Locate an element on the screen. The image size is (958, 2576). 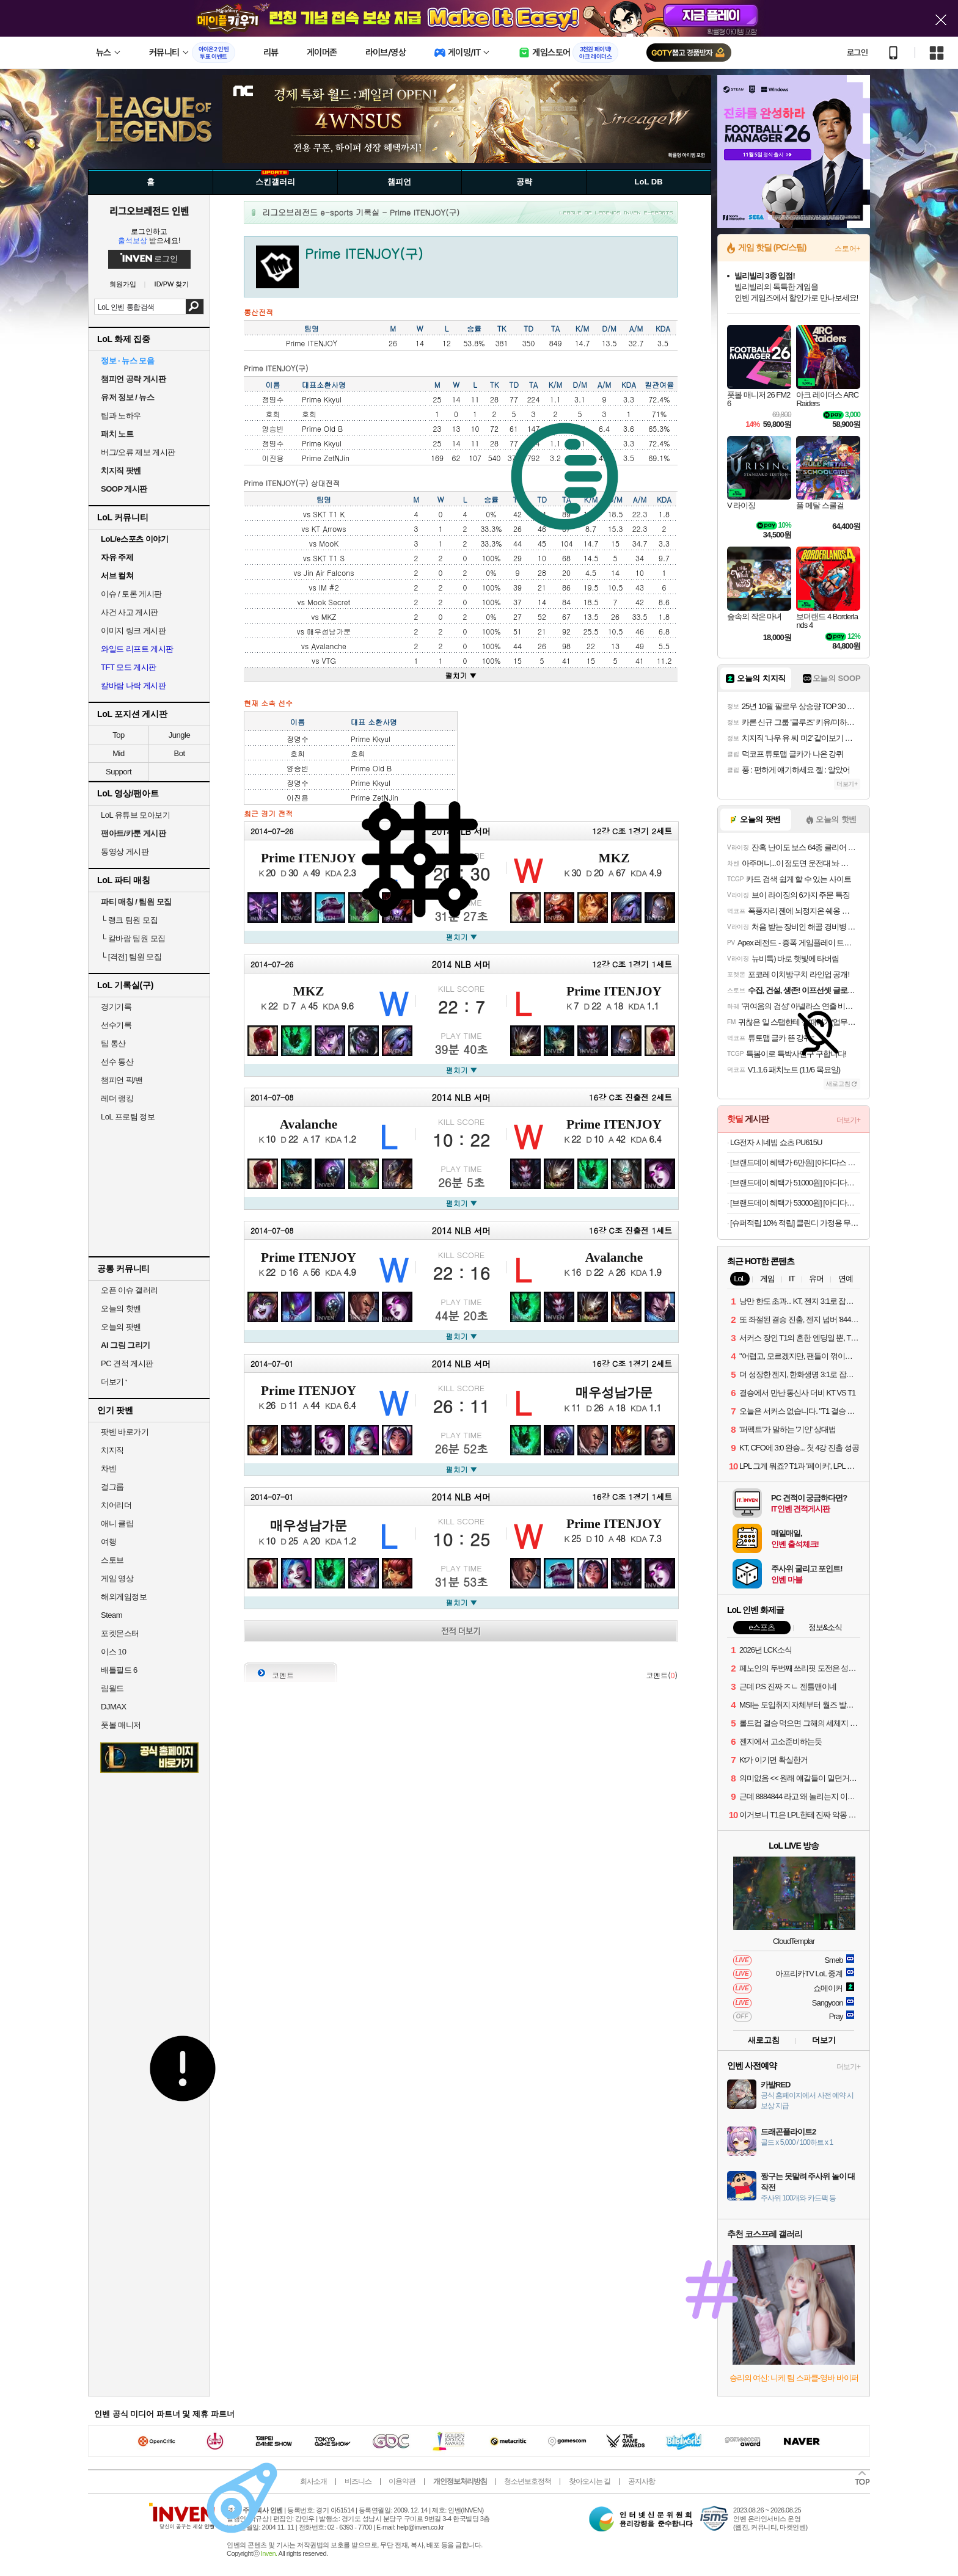
toggle shadow effects on an element is located at coordinates (565, 476).